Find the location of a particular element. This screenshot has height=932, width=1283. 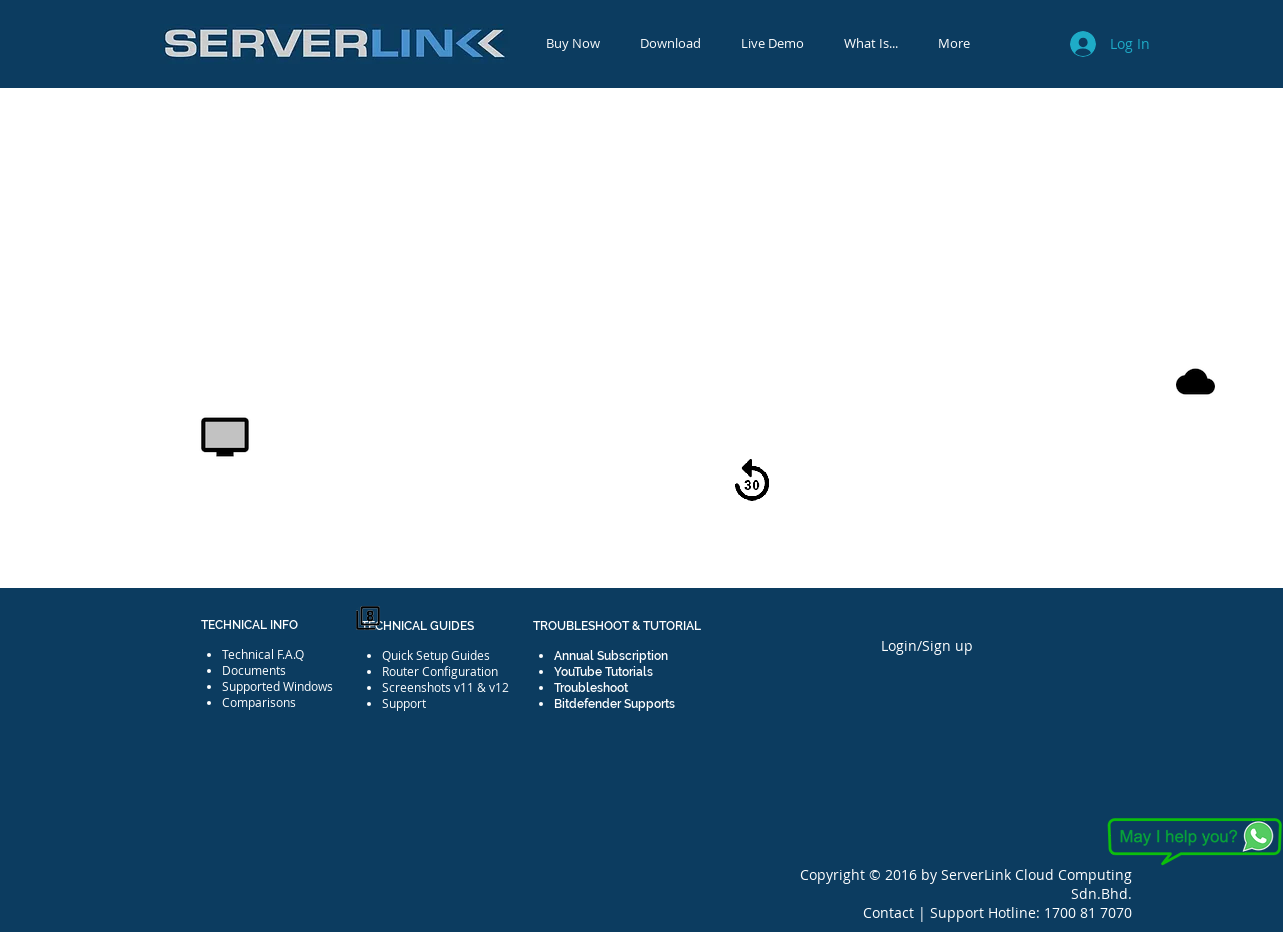

indicates cloudy weather conditions is located at coordinates (1195, 381).